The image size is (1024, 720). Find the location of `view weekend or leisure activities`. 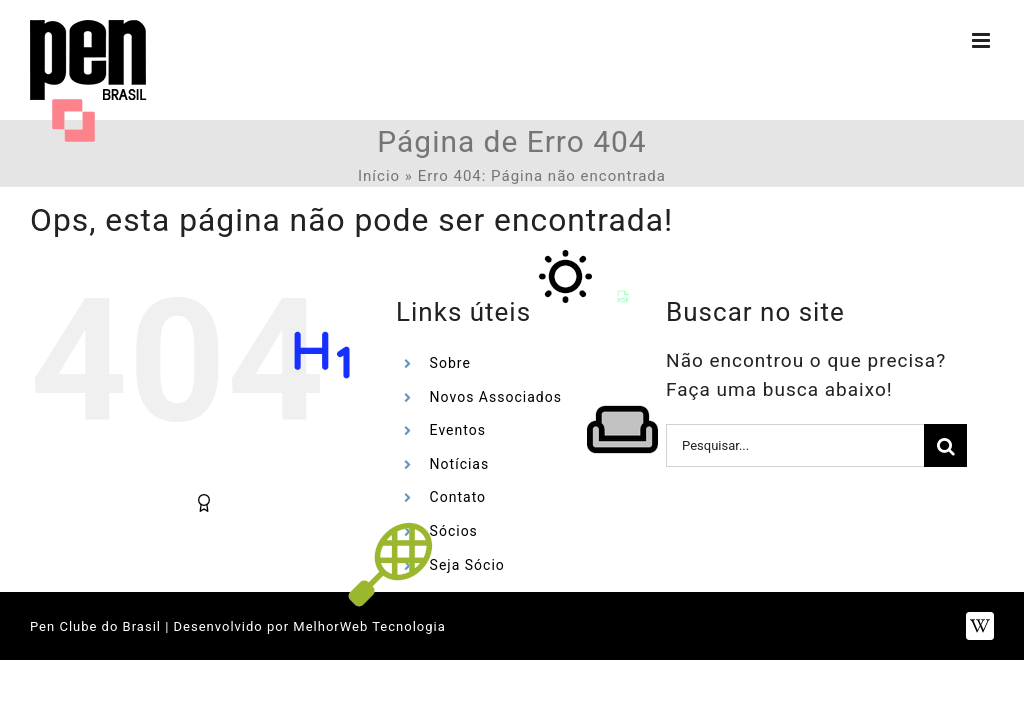

view weekend or leisure activities is located at coordinates (622, 429).